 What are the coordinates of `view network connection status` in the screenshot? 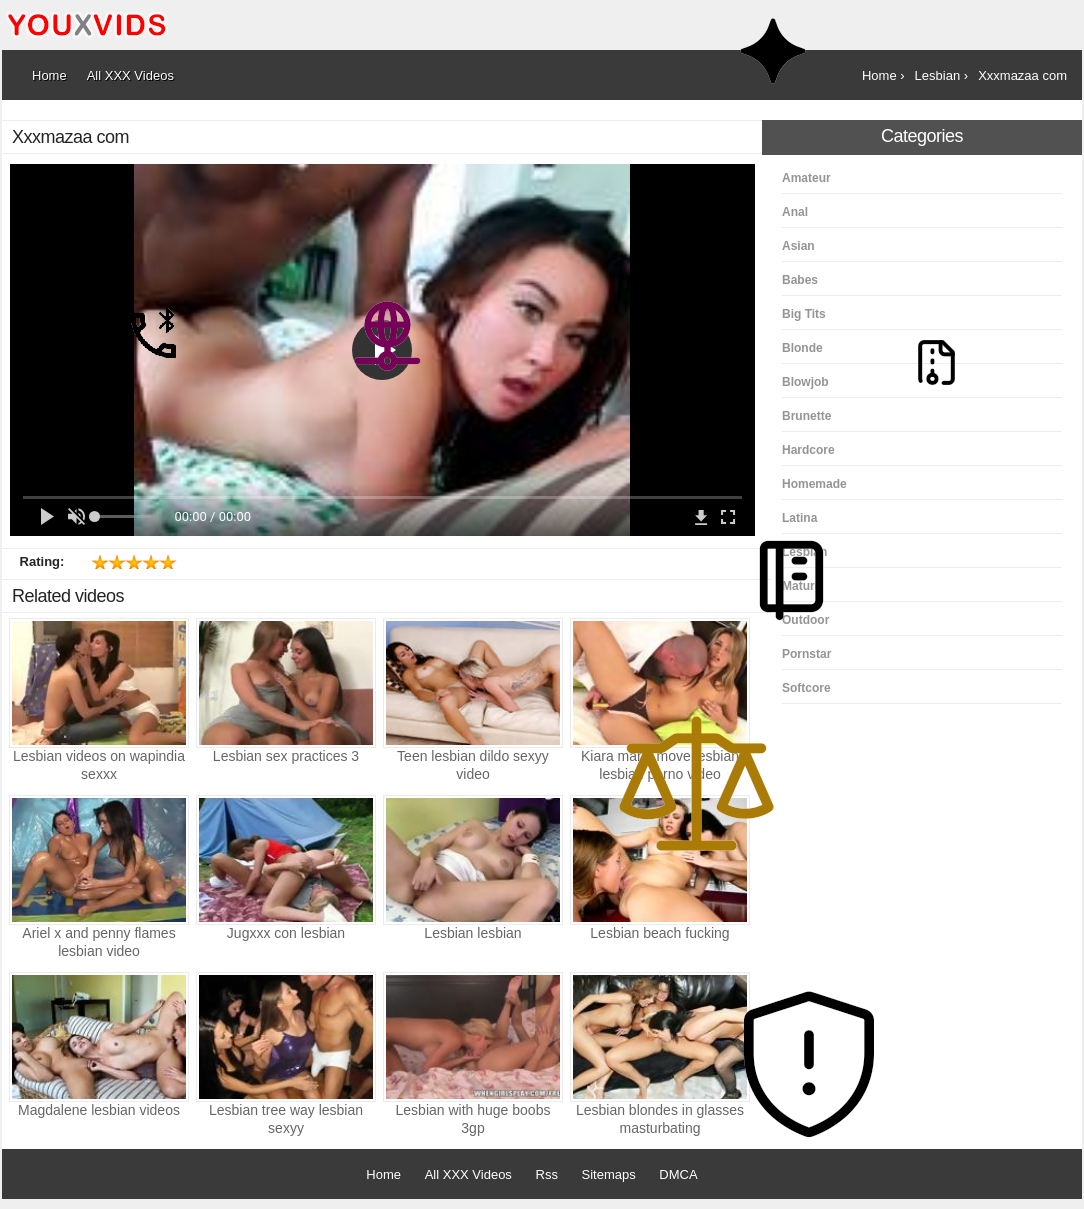 It's located at (387, 334).